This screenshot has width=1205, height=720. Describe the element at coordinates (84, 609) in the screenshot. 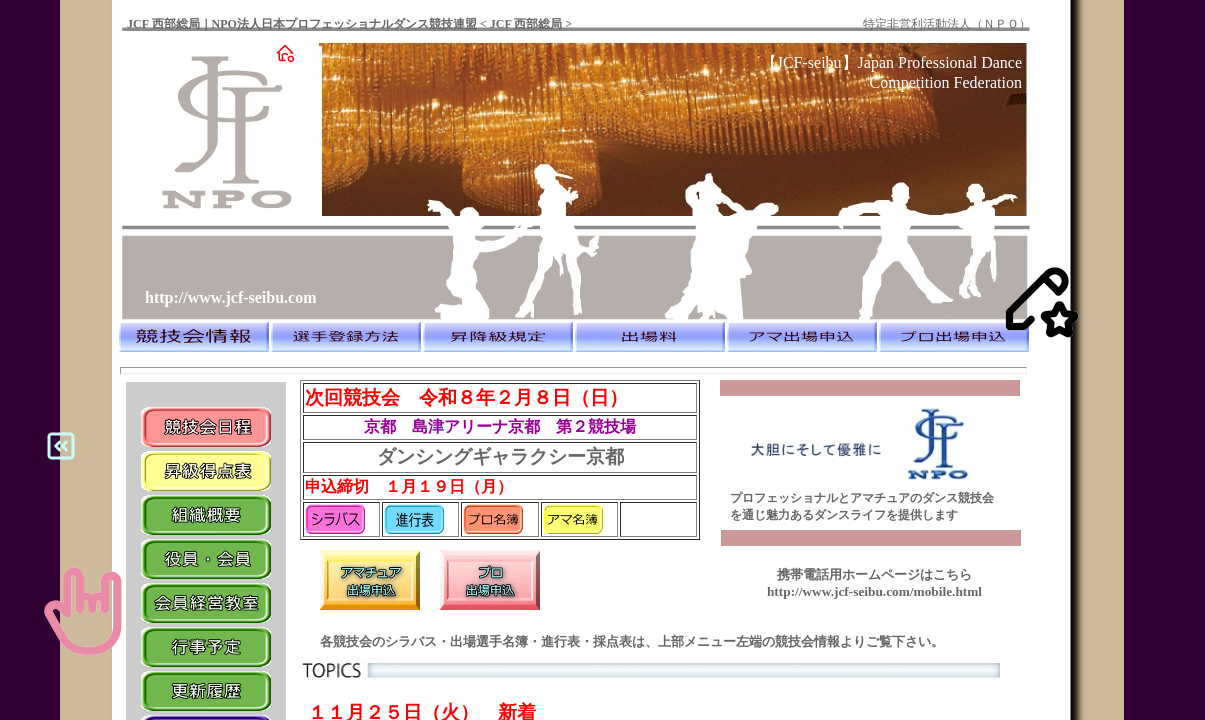

I see `express love or appreciation` at that location.